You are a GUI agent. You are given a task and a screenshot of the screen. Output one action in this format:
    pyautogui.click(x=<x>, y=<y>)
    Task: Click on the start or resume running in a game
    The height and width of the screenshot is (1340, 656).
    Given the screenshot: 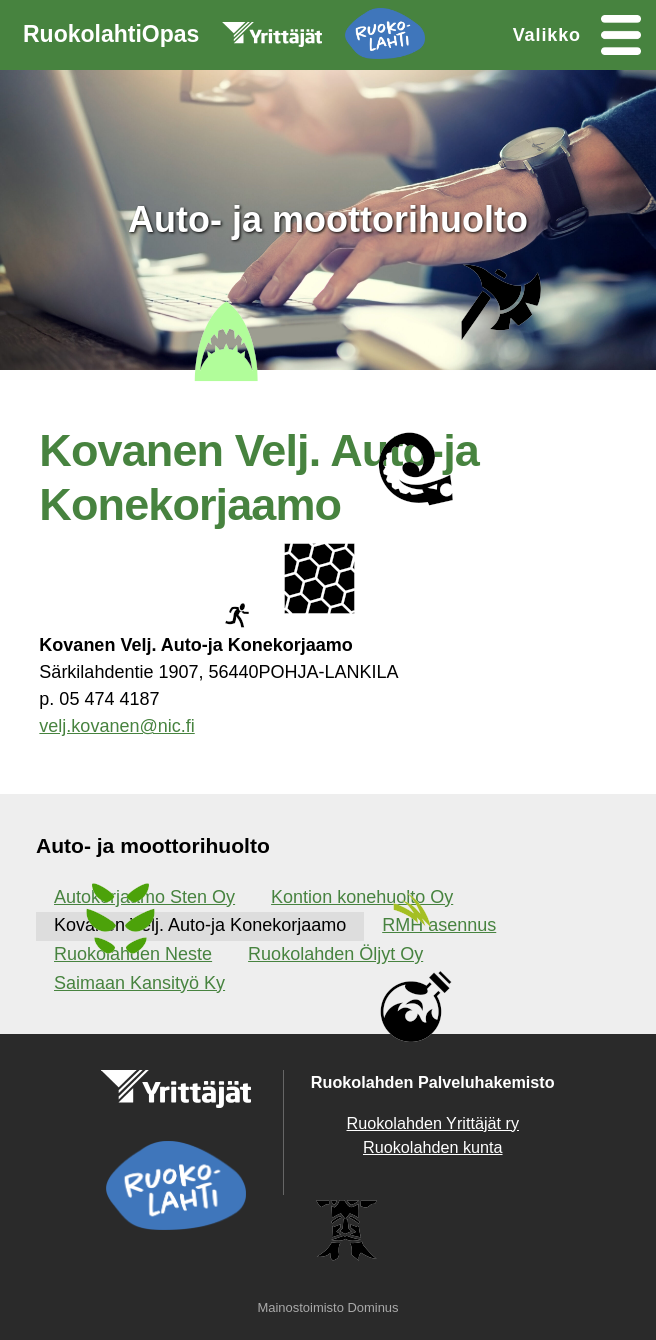 What is the action you would take?
    pyautogui.click(x=237, y=615)
    